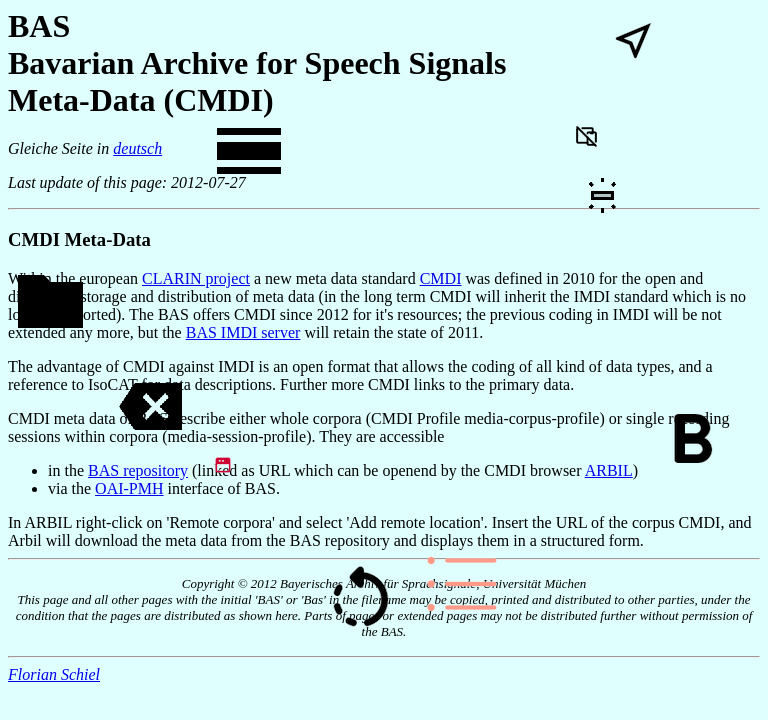 Image resolution: width=768 pixels, height=720 pixels. I want to click on adjust panel light or display brightness, so click(602, 195).